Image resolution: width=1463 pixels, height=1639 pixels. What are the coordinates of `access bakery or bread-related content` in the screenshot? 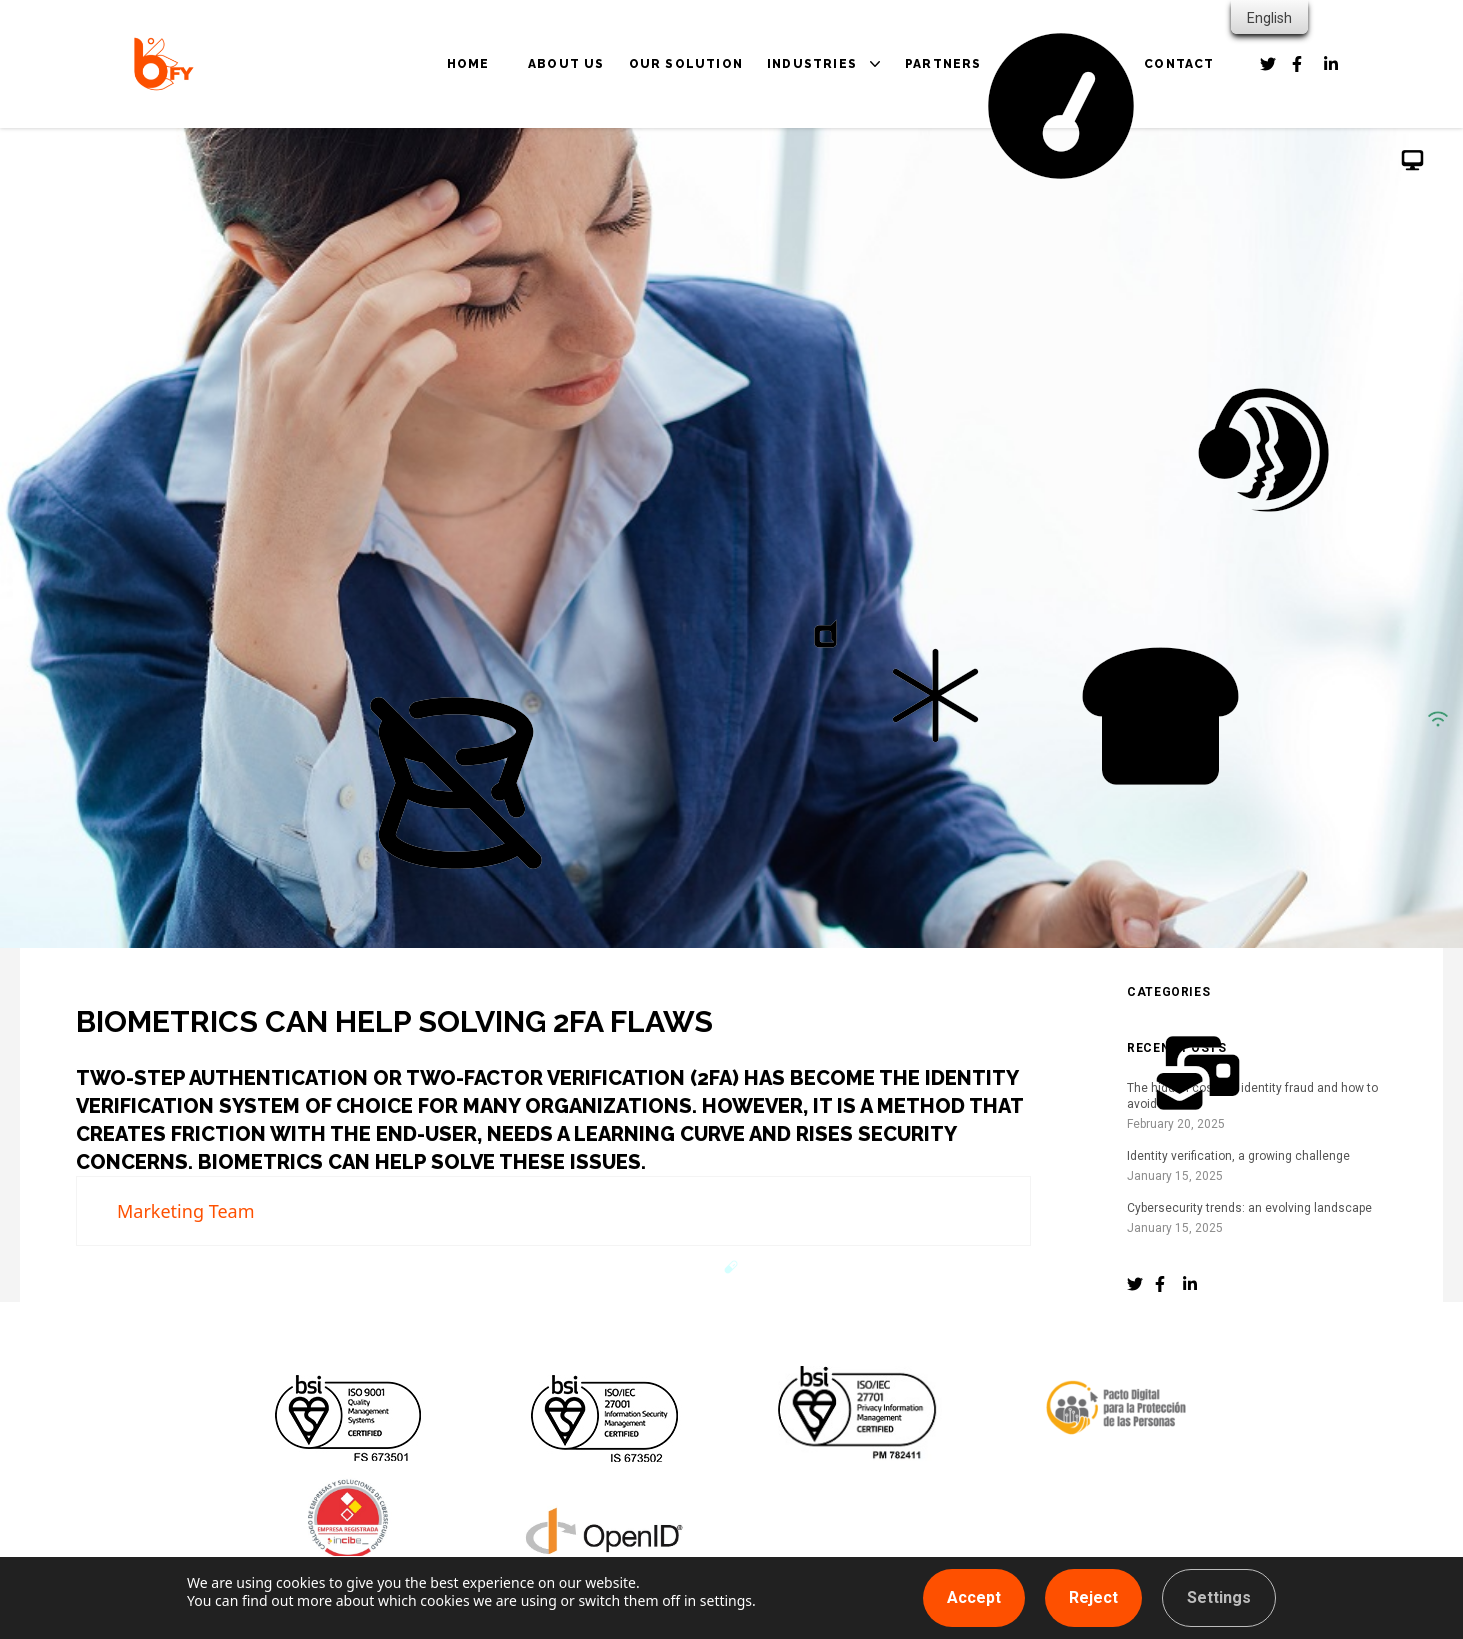 It's located at (1160, 716).